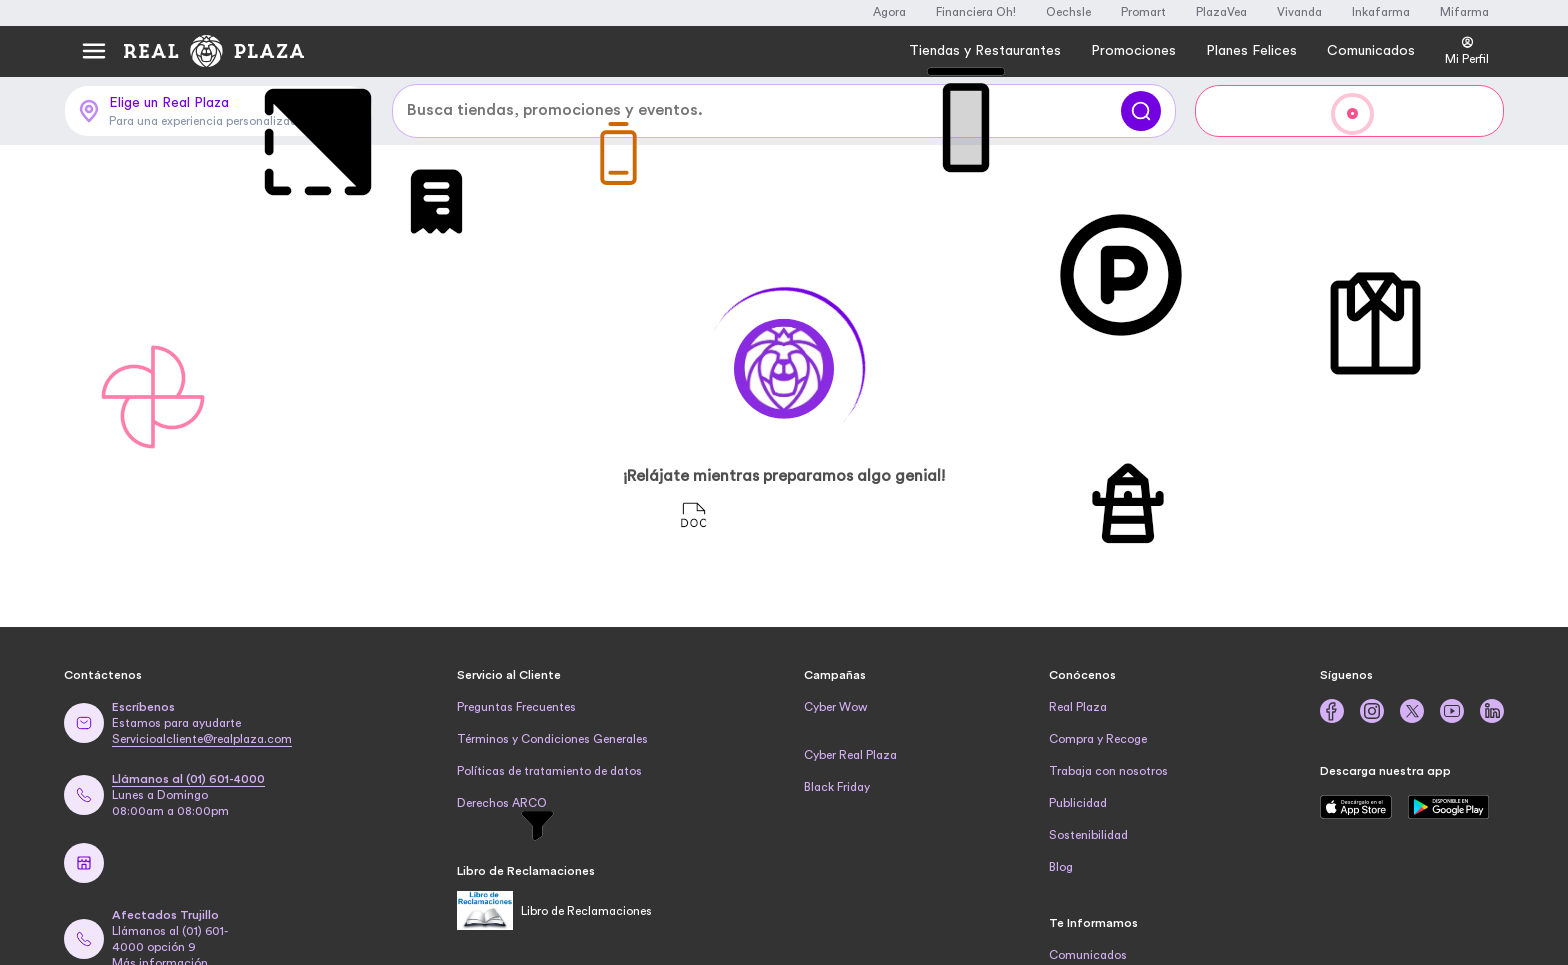 The width and height of the screenshot is (1568, 965). Describe the element at coordinates (436, 201) in the screenshot. I see `view purchase receipt or transaction history` at that location.